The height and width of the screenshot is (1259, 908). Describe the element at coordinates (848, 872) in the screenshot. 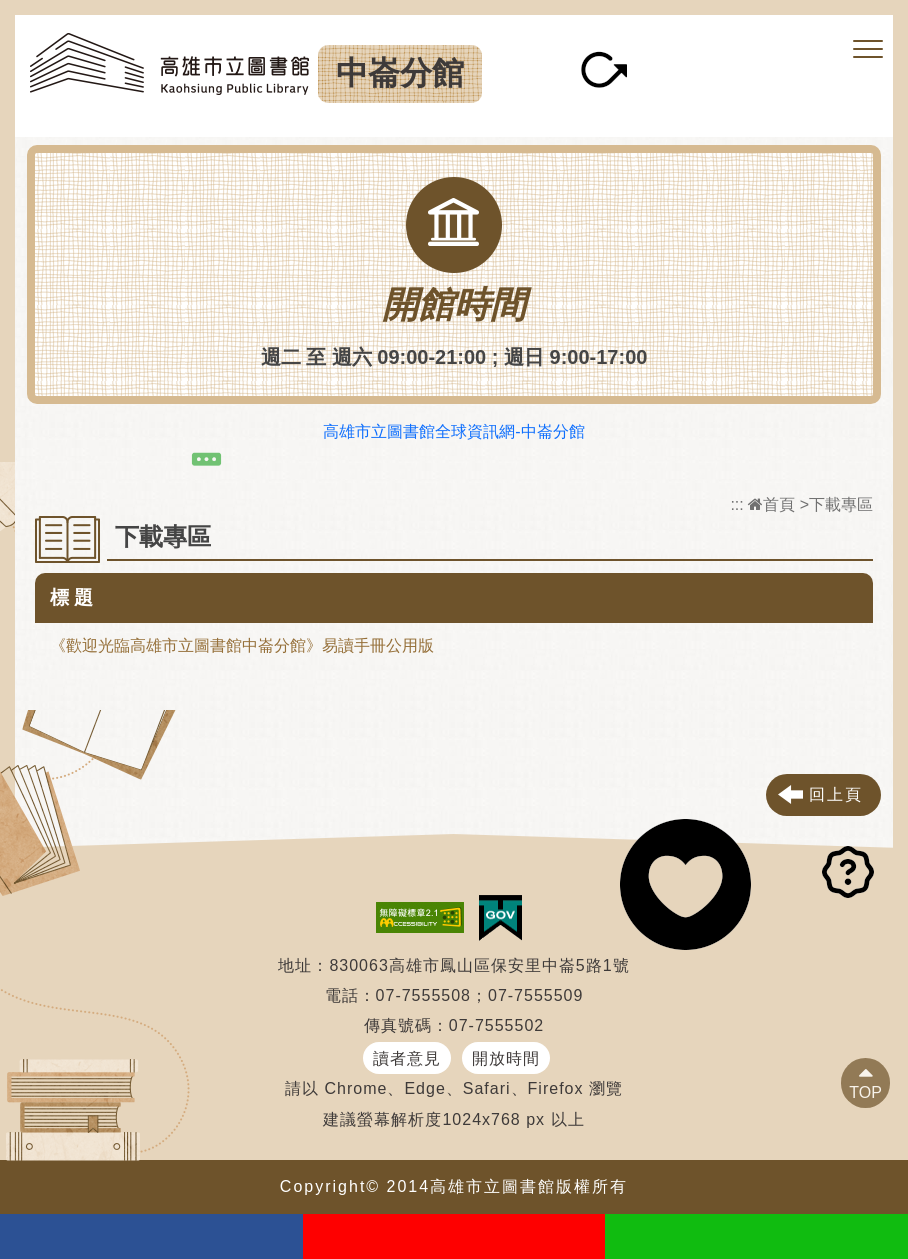

I see `indicates unverified status or identity` at that location.